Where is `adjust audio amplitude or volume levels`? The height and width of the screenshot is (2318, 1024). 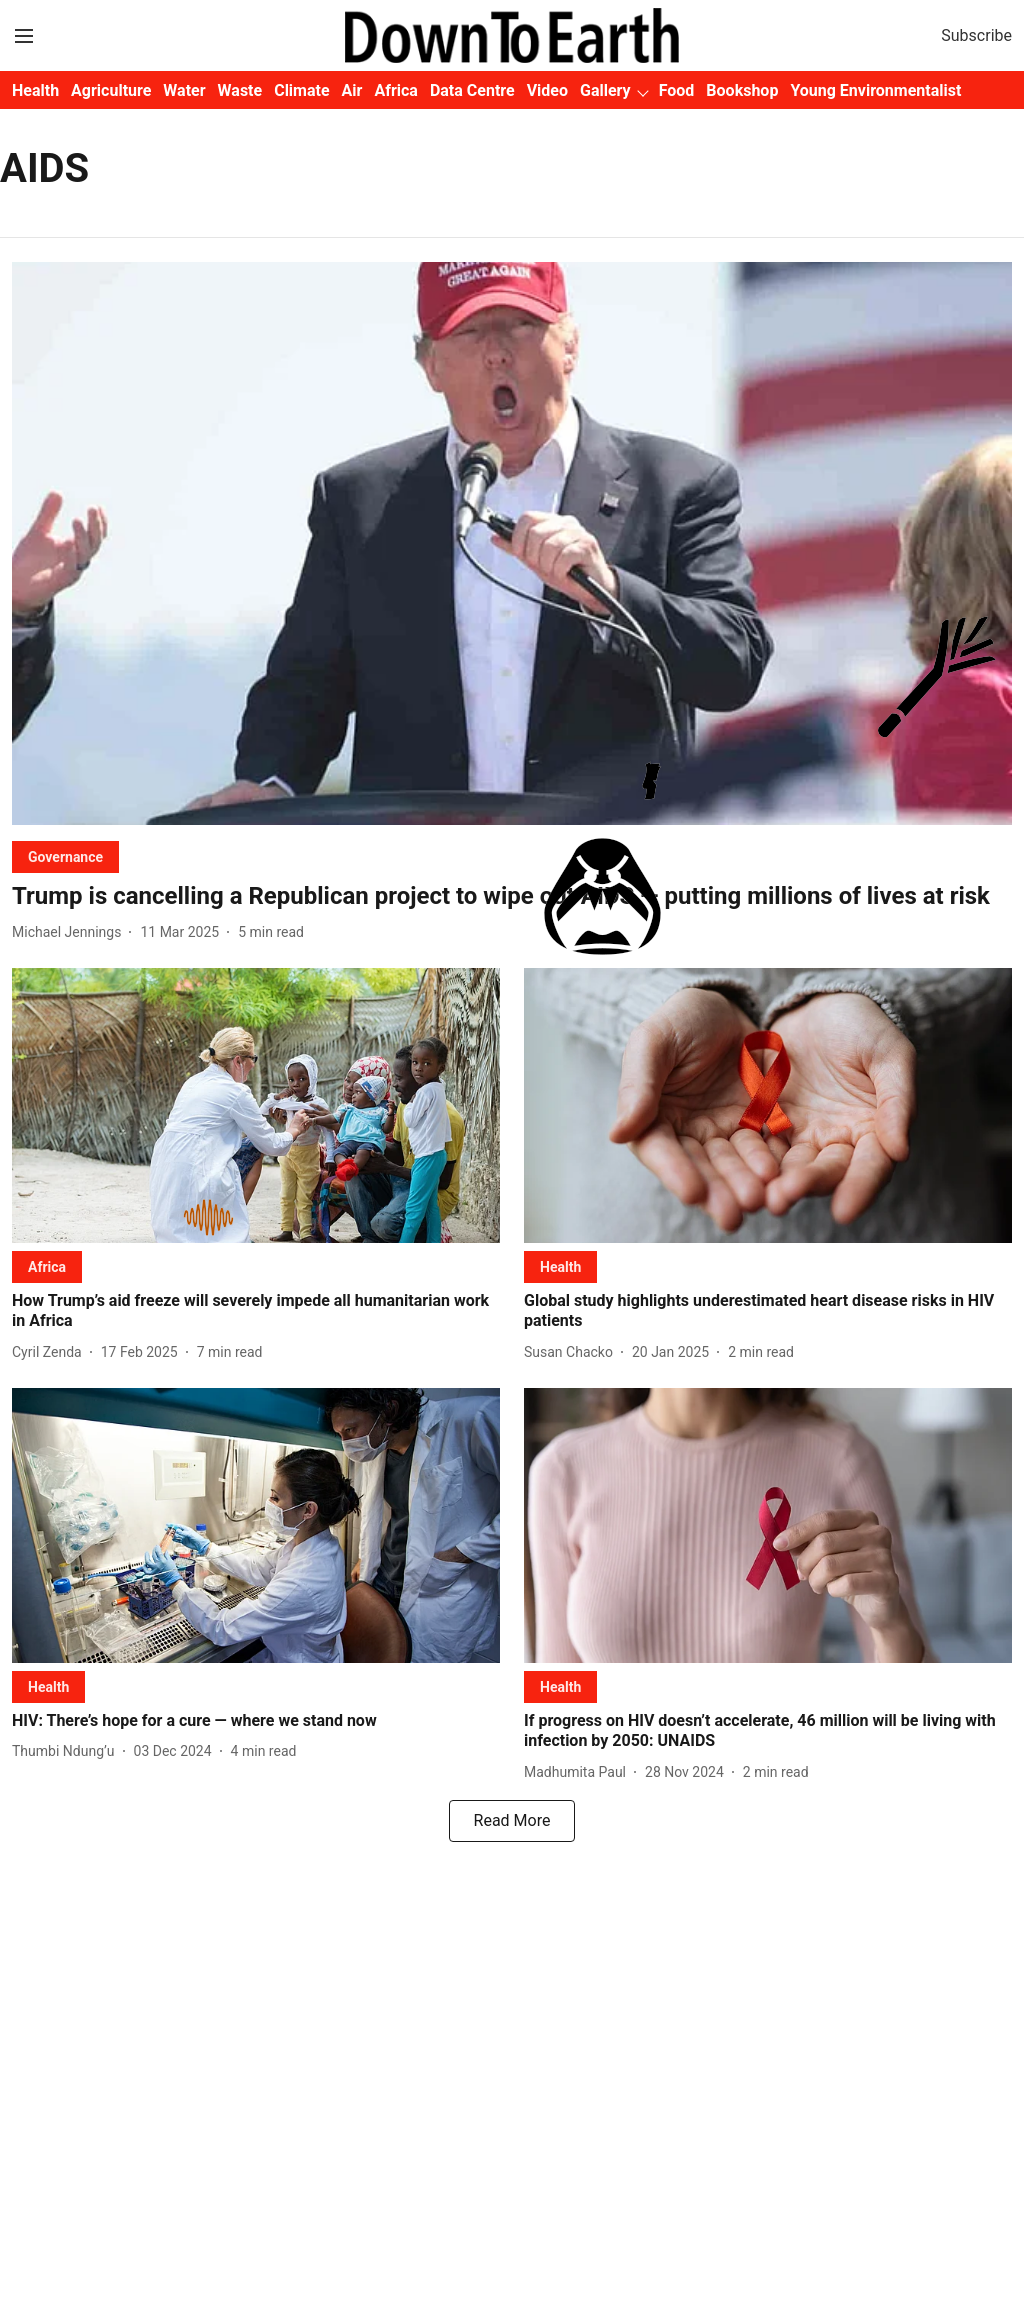
adjust audio amplitude or volume levels is located at coordinates (208, 1217).